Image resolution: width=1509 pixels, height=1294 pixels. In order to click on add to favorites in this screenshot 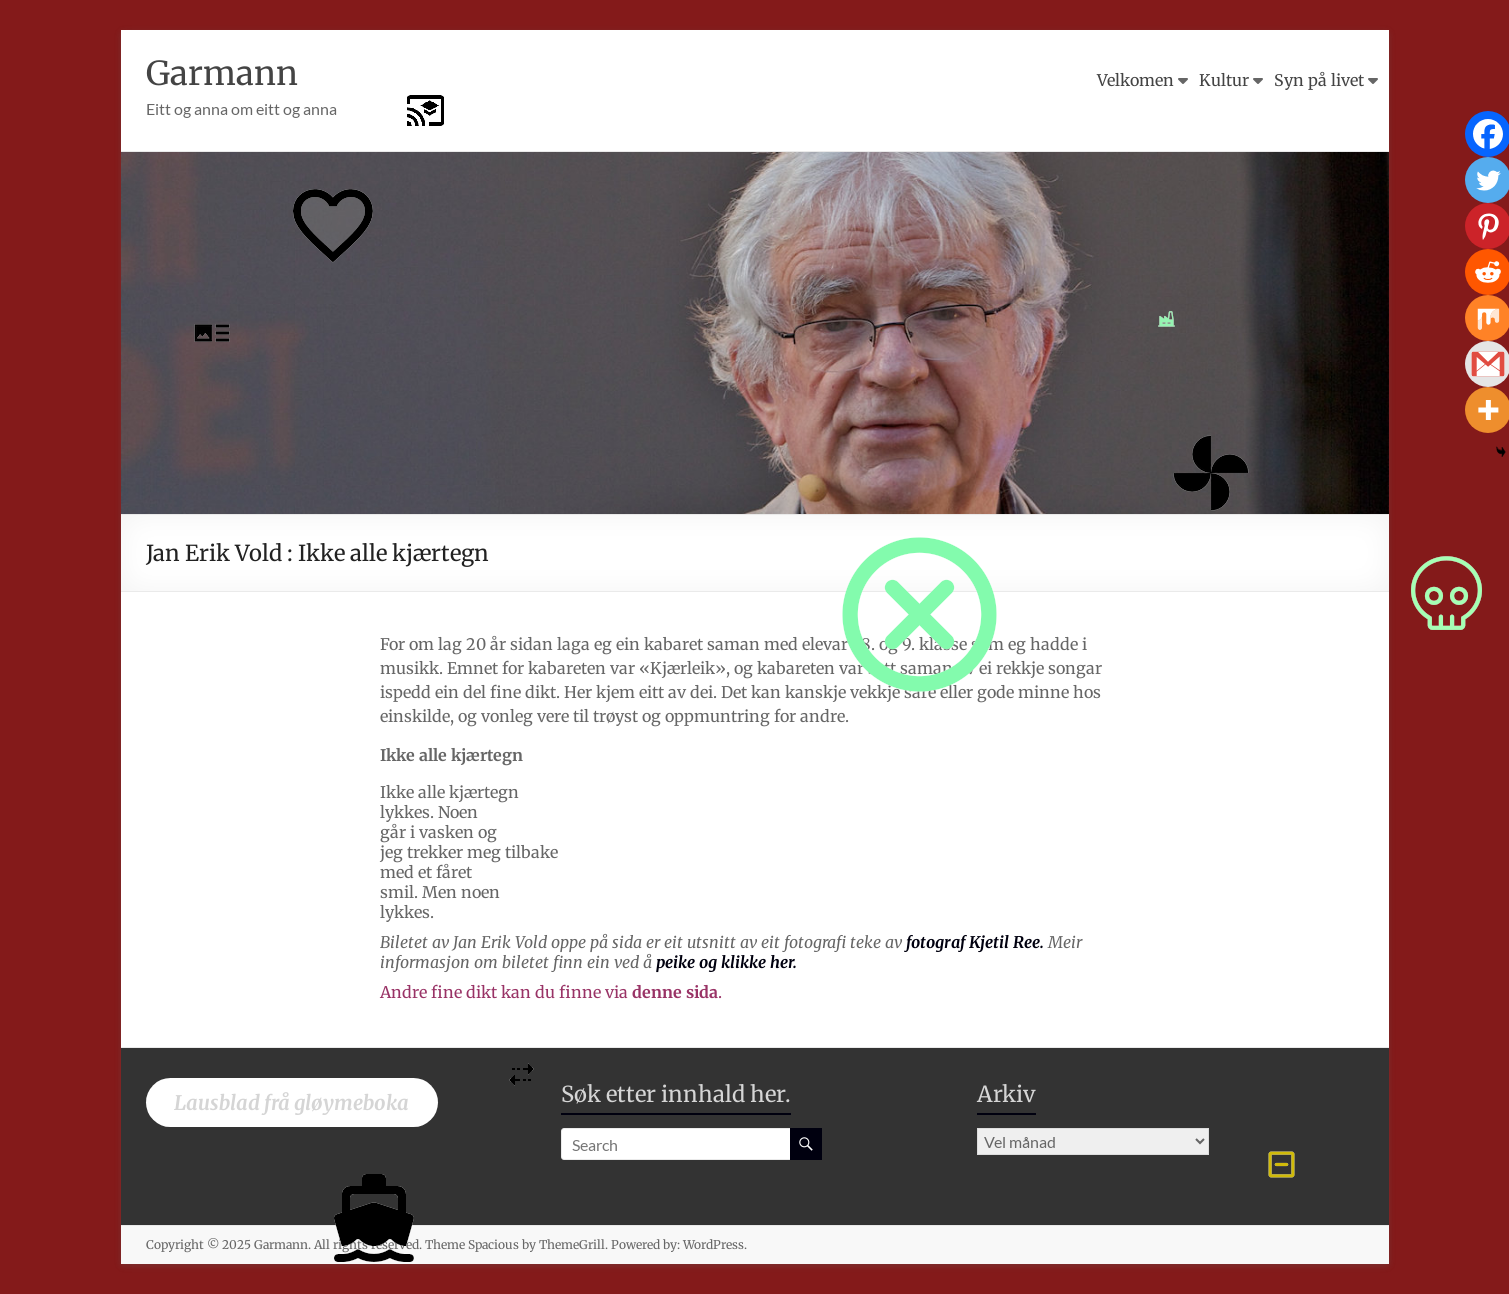, I will do `click(333, 225)`.